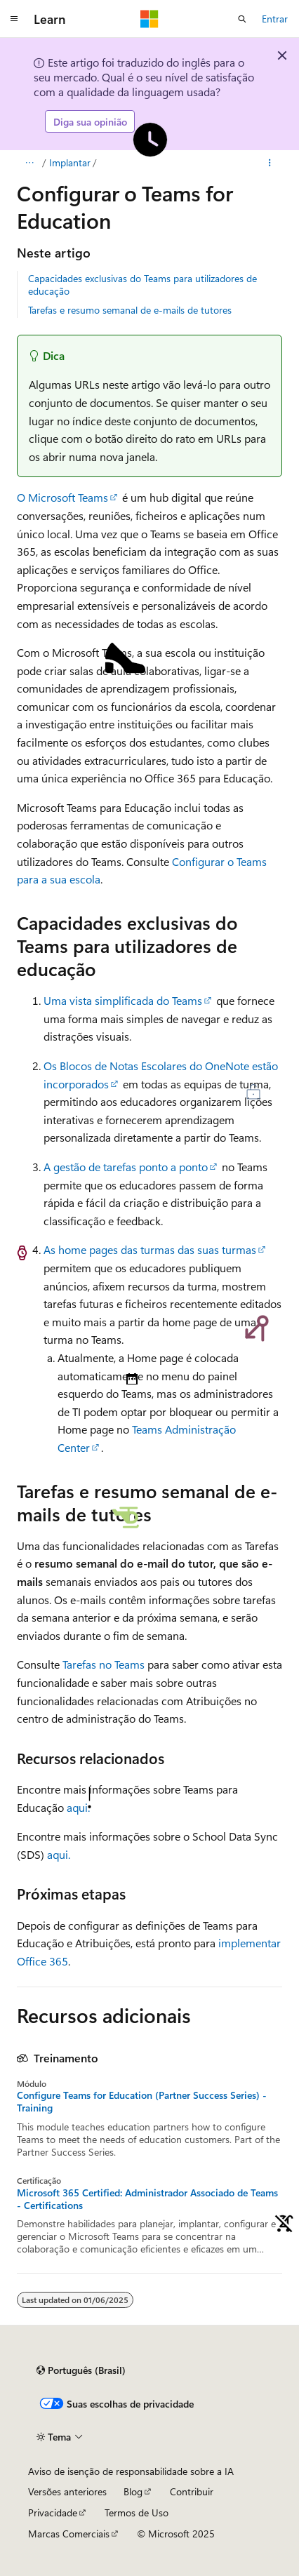  Describe the element at coordinates (89, 1797) in the screenshot. I see `indicates a warning or alert requiring attention` at that location.